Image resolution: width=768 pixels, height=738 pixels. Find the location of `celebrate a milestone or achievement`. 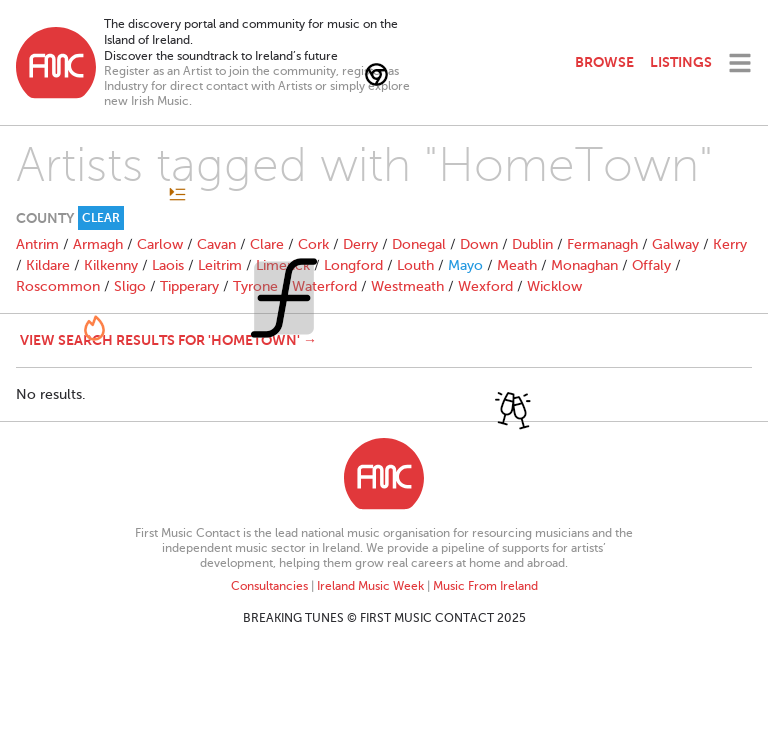

celebrate a milestone or achievement is located at coordinates (513, 410).